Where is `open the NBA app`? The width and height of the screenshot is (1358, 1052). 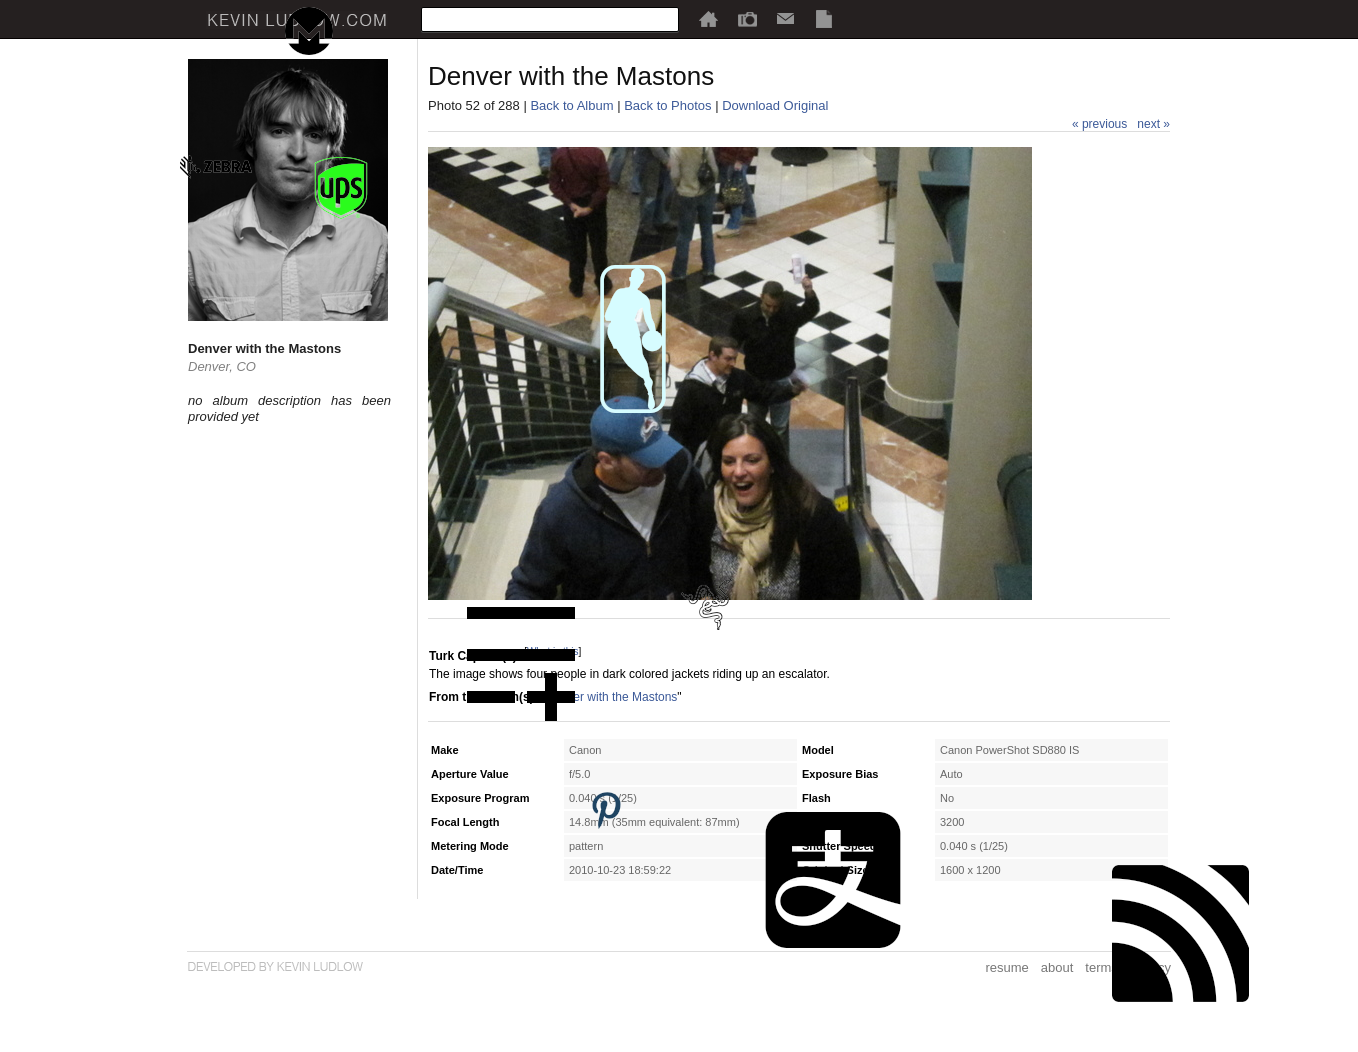 open the NBA app is located at coordinates (633, 339).